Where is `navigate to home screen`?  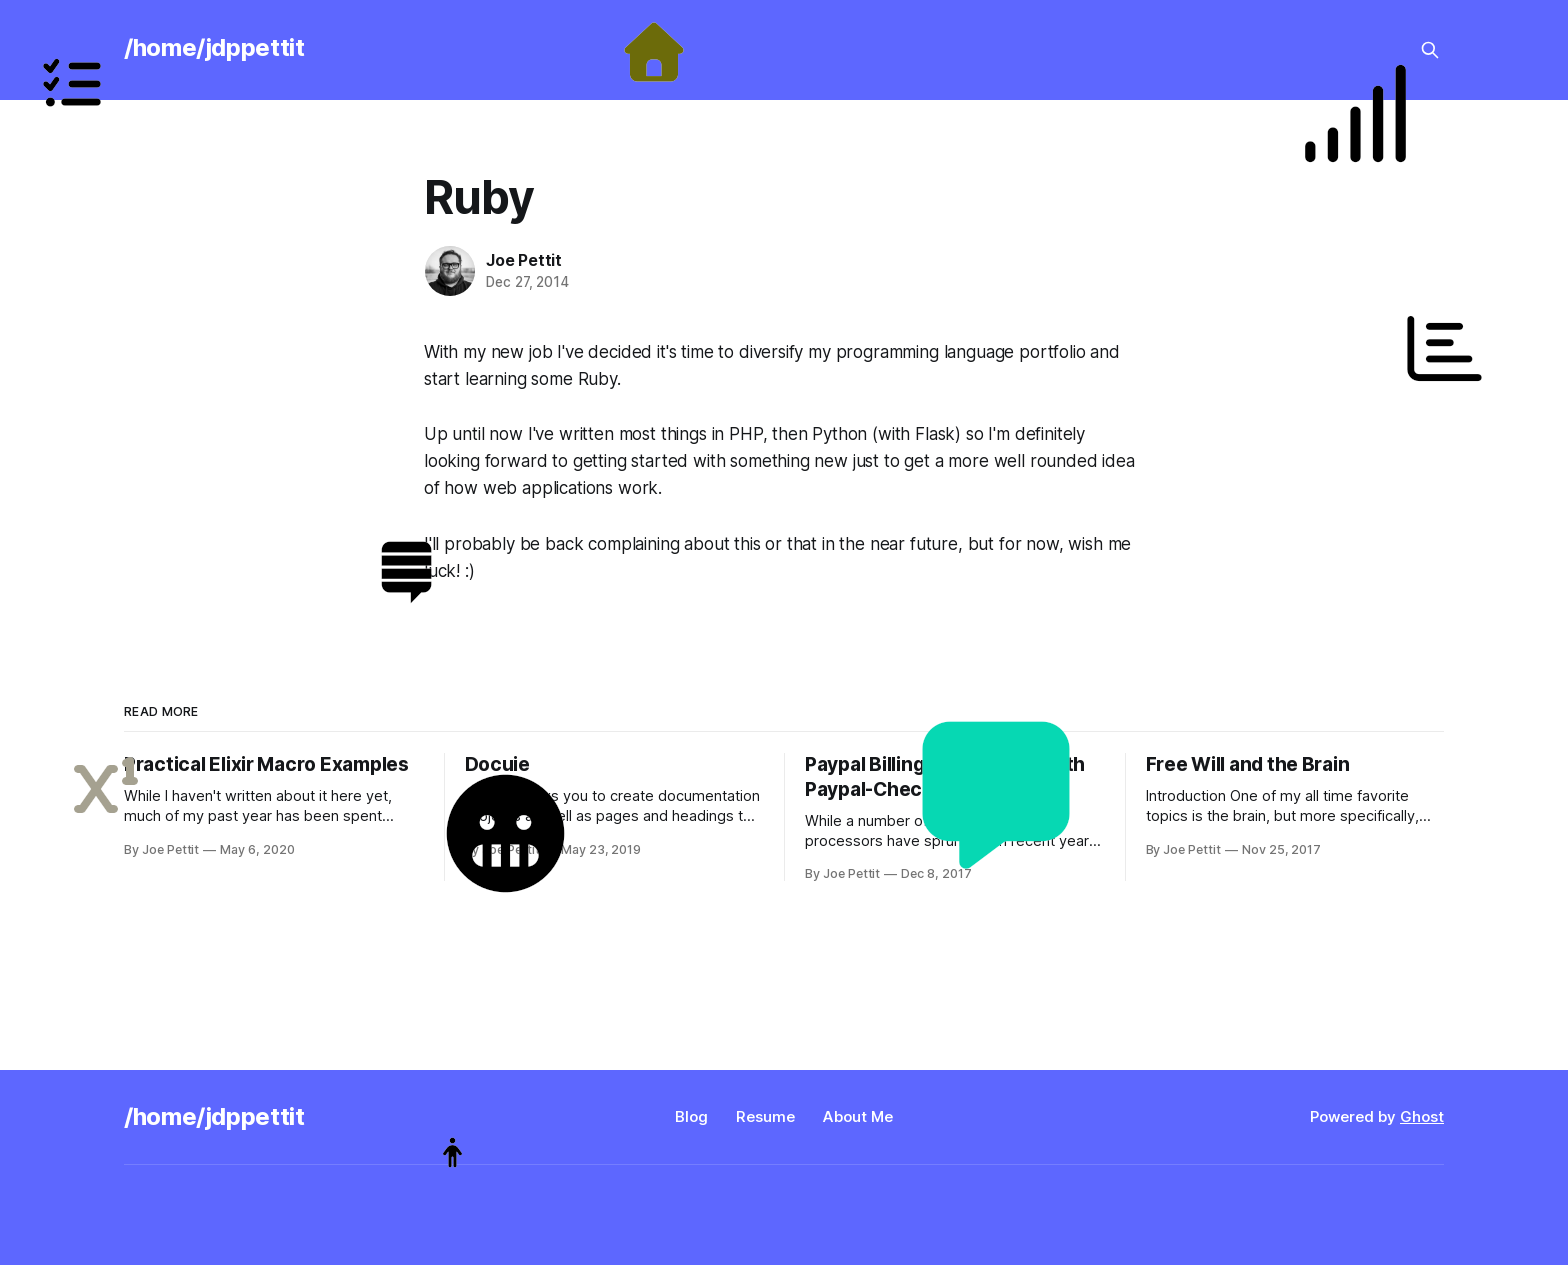
navigate to home screen is located at coordinates (654, 52).